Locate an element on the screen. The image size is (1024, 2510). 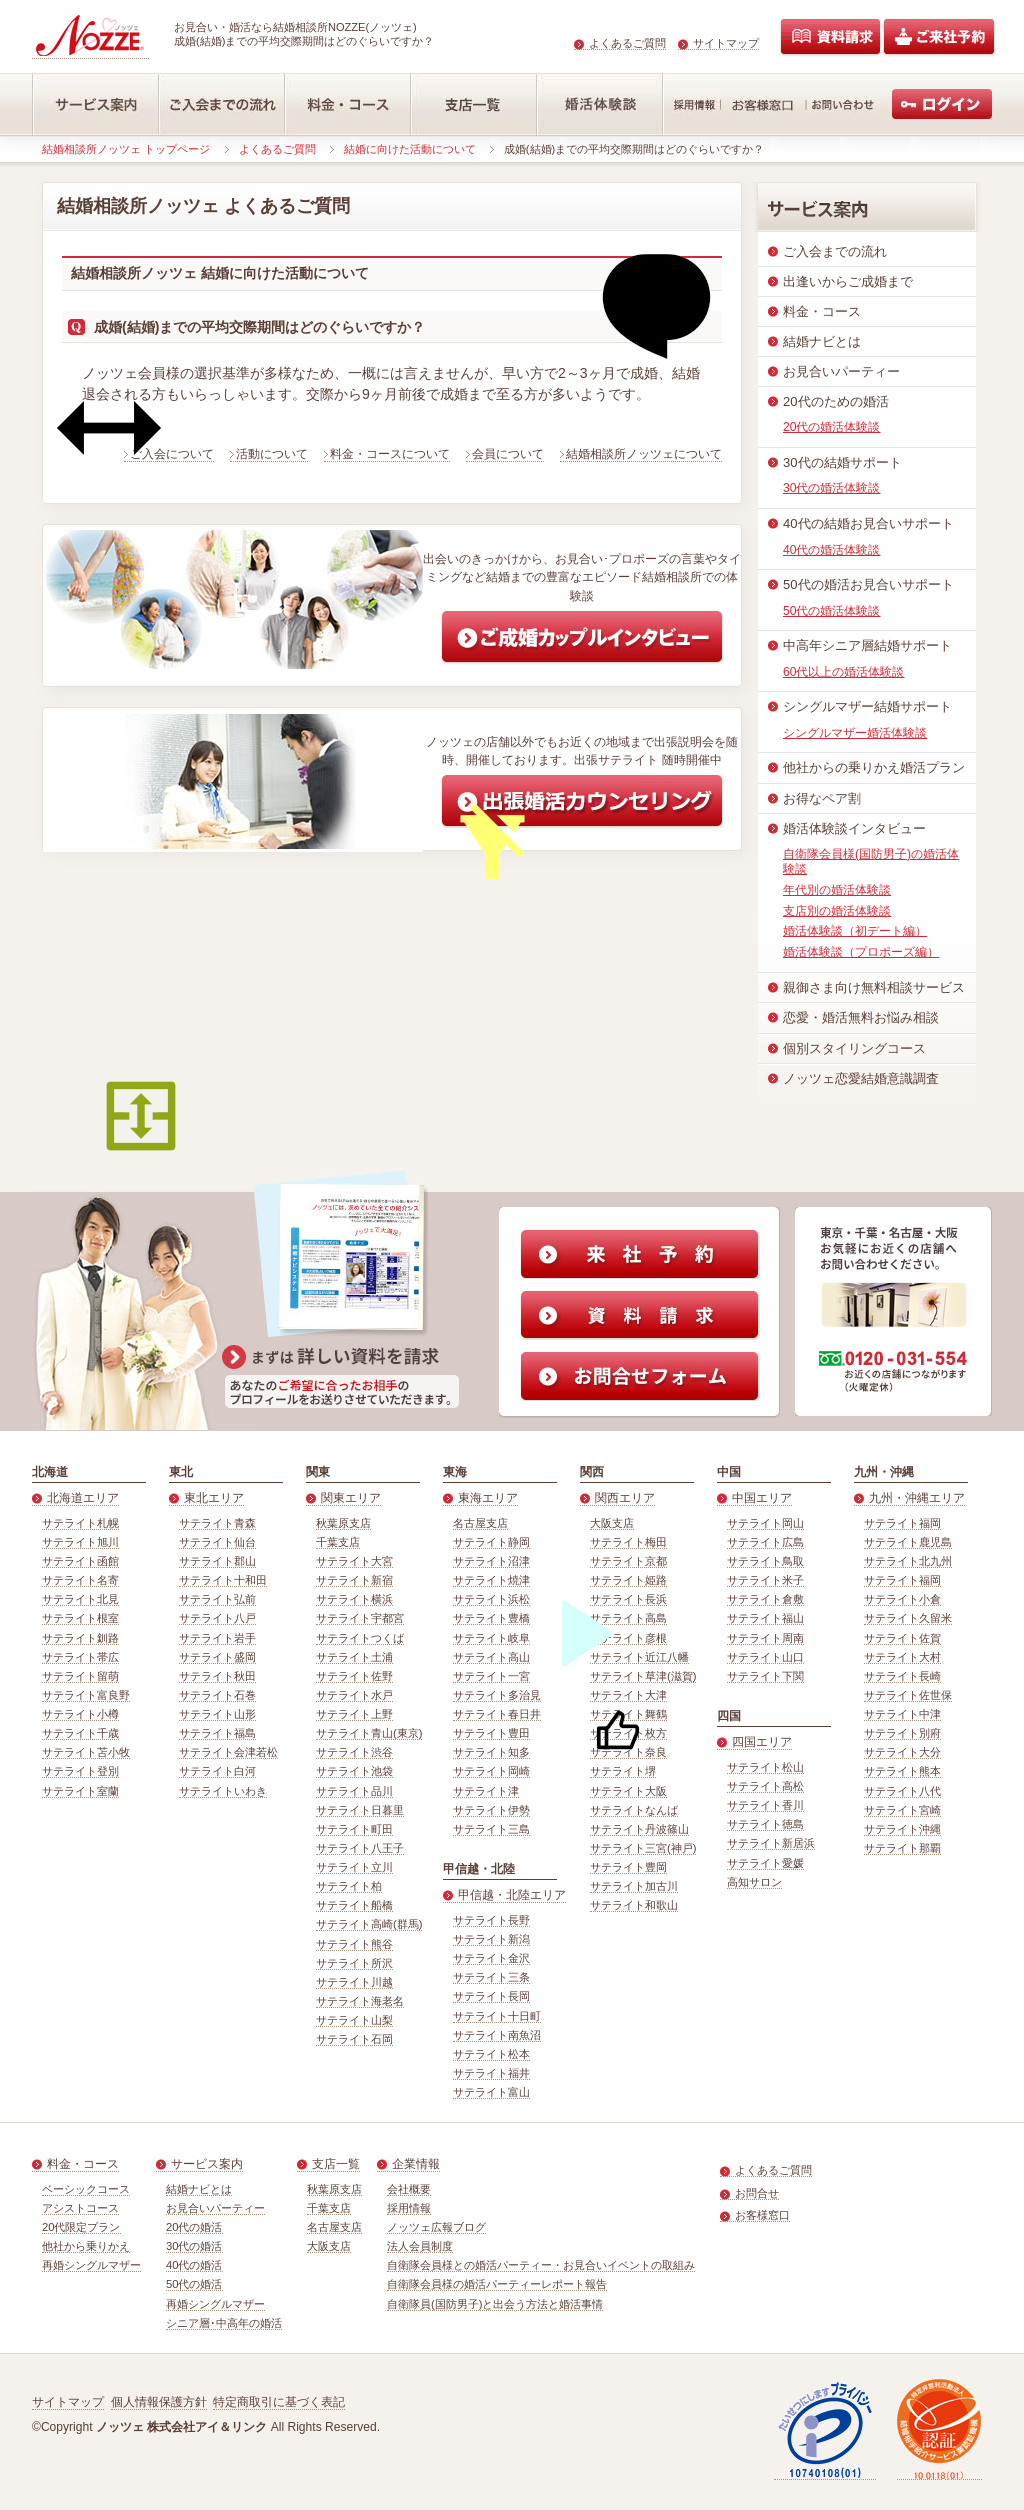
open chat or messaging is located at coordinates (656, 302).